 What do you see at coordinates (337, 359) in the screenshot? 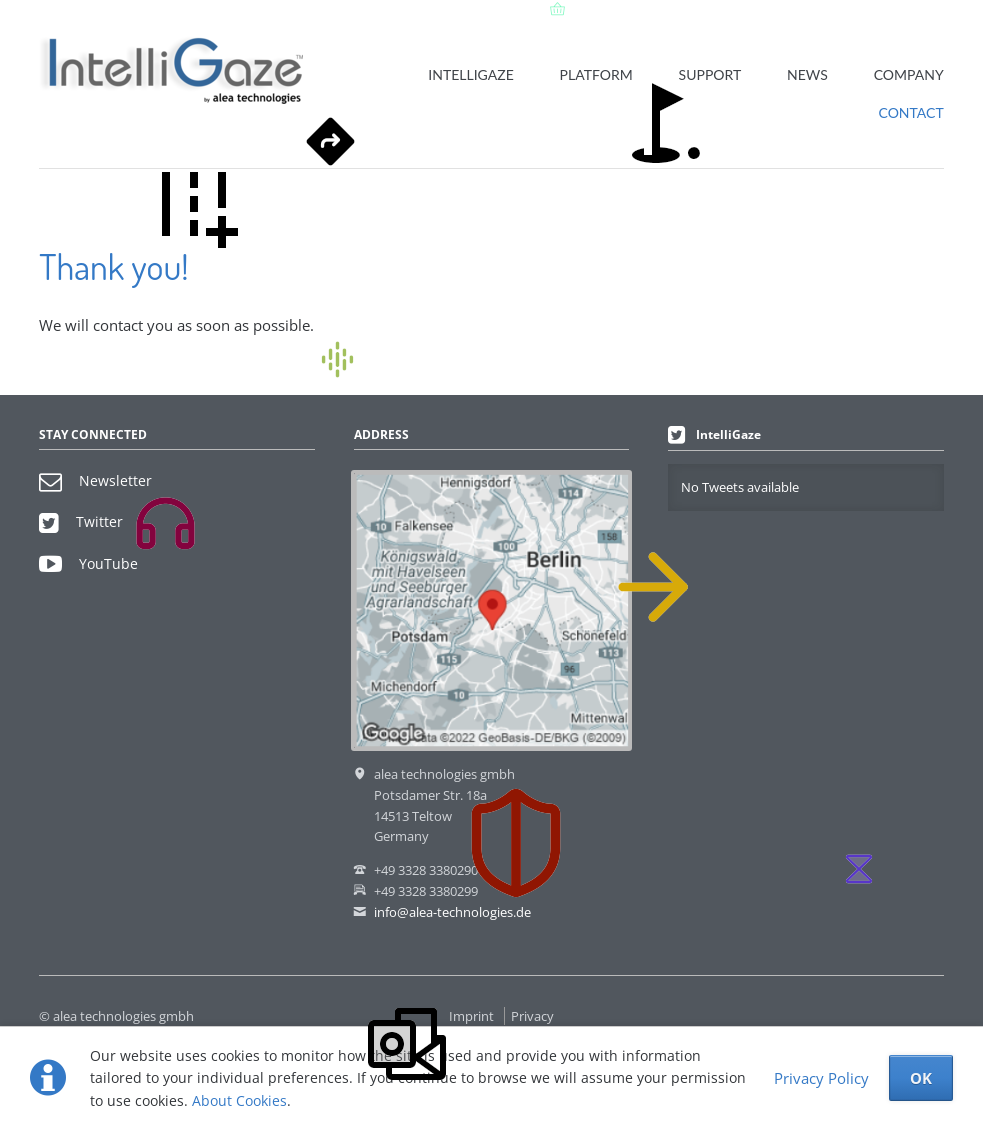
I see `open google podcasts app` at bounding box center [337, 359].